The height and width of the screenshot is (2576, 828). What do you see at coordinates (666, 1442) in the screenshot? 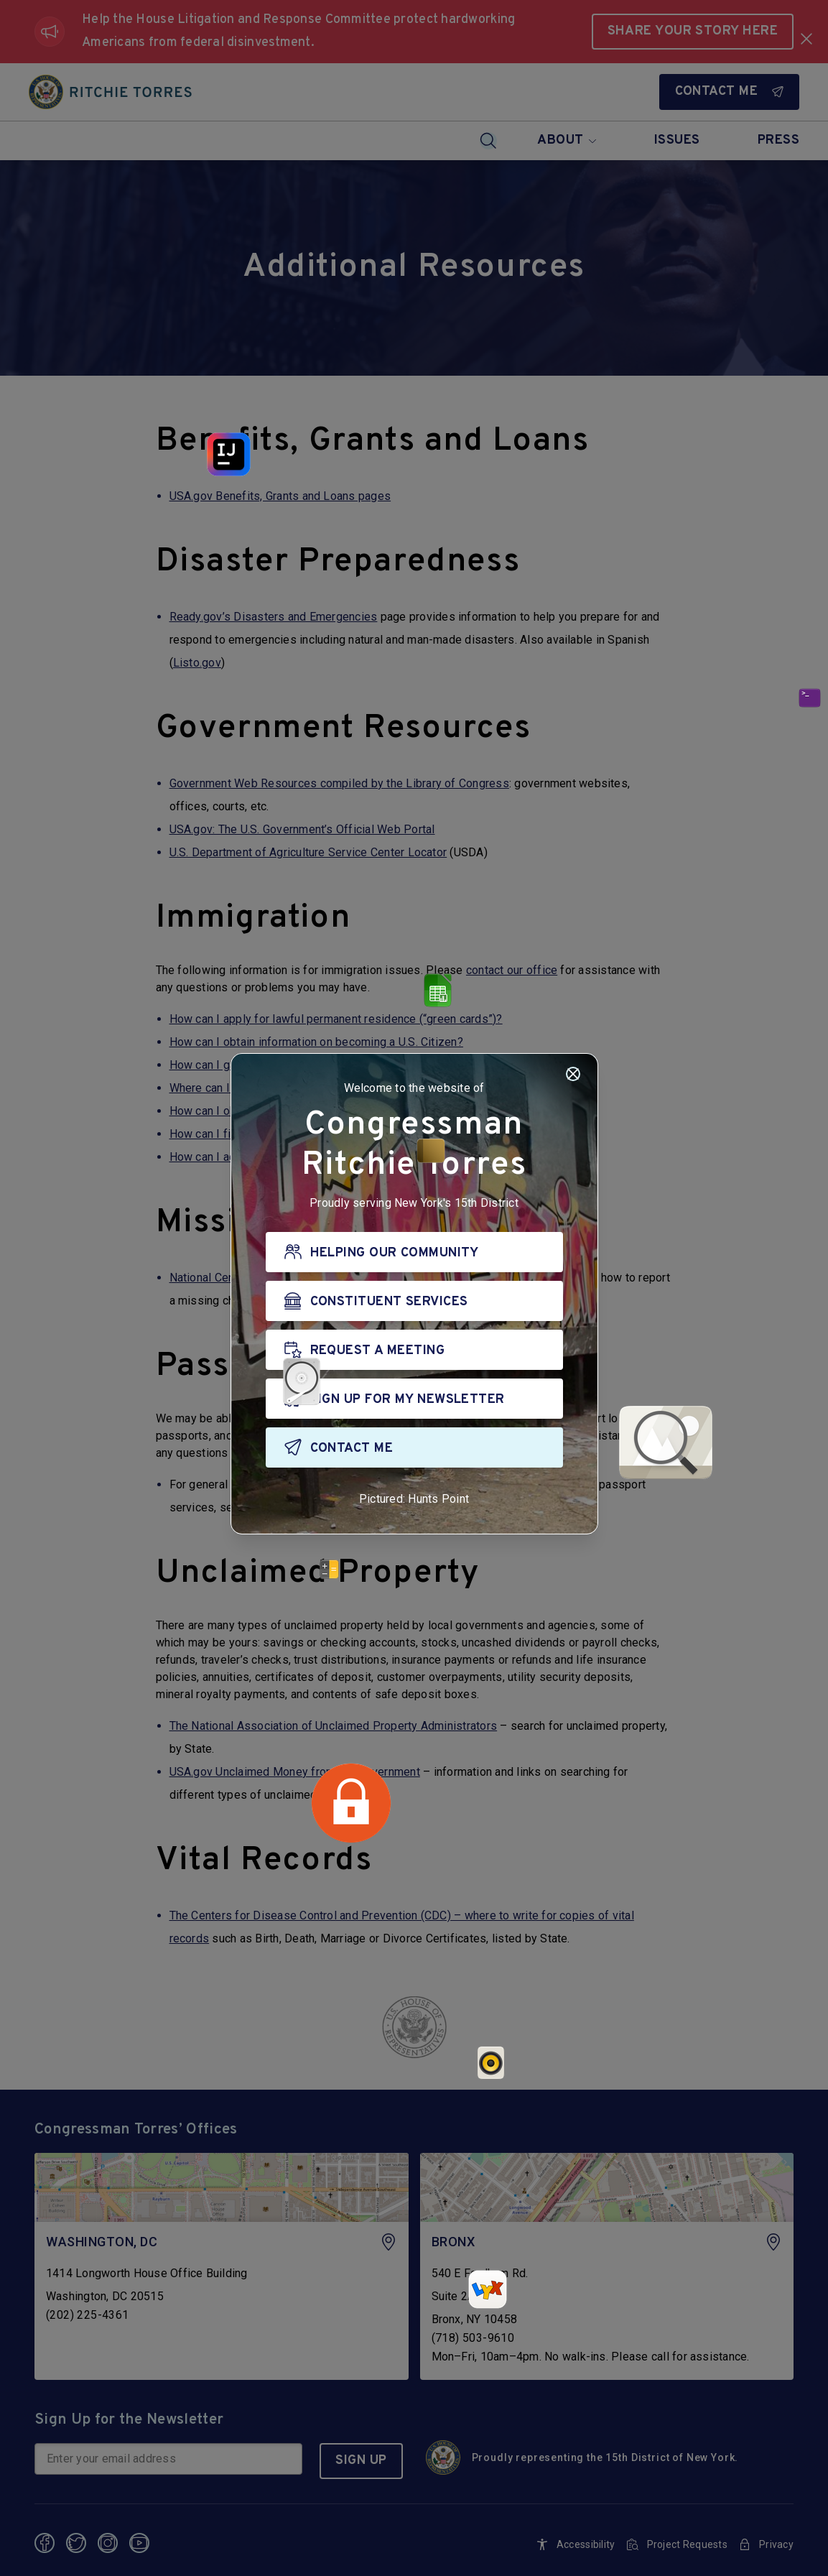
I see `open the image viewer application` at bounding box center [666, 1442].